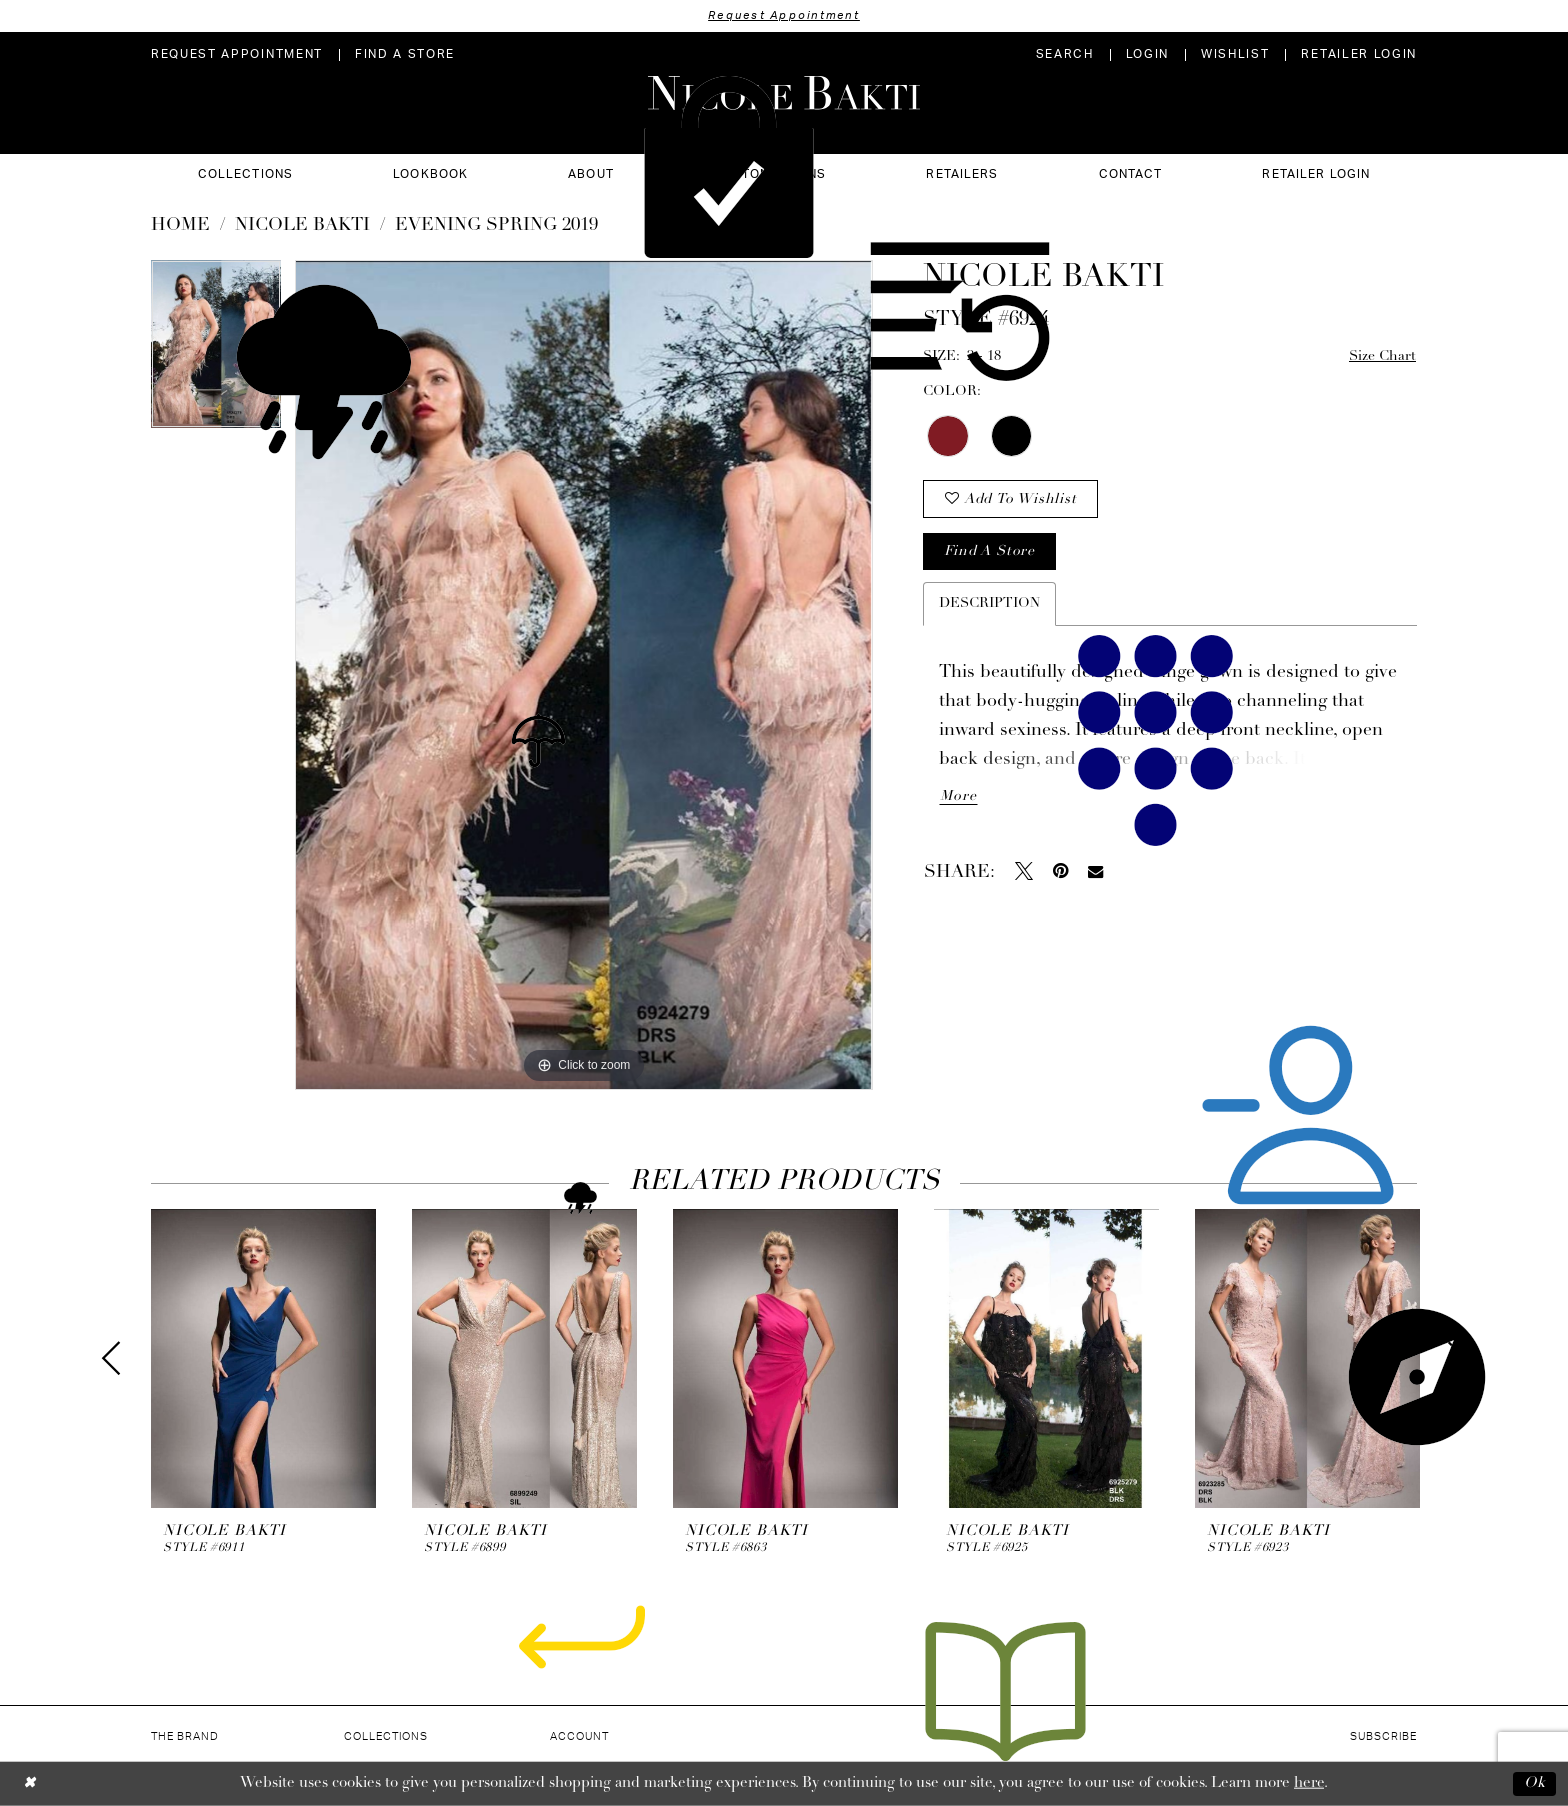  I want to click on restart the current debug frame, so click(960, 306).